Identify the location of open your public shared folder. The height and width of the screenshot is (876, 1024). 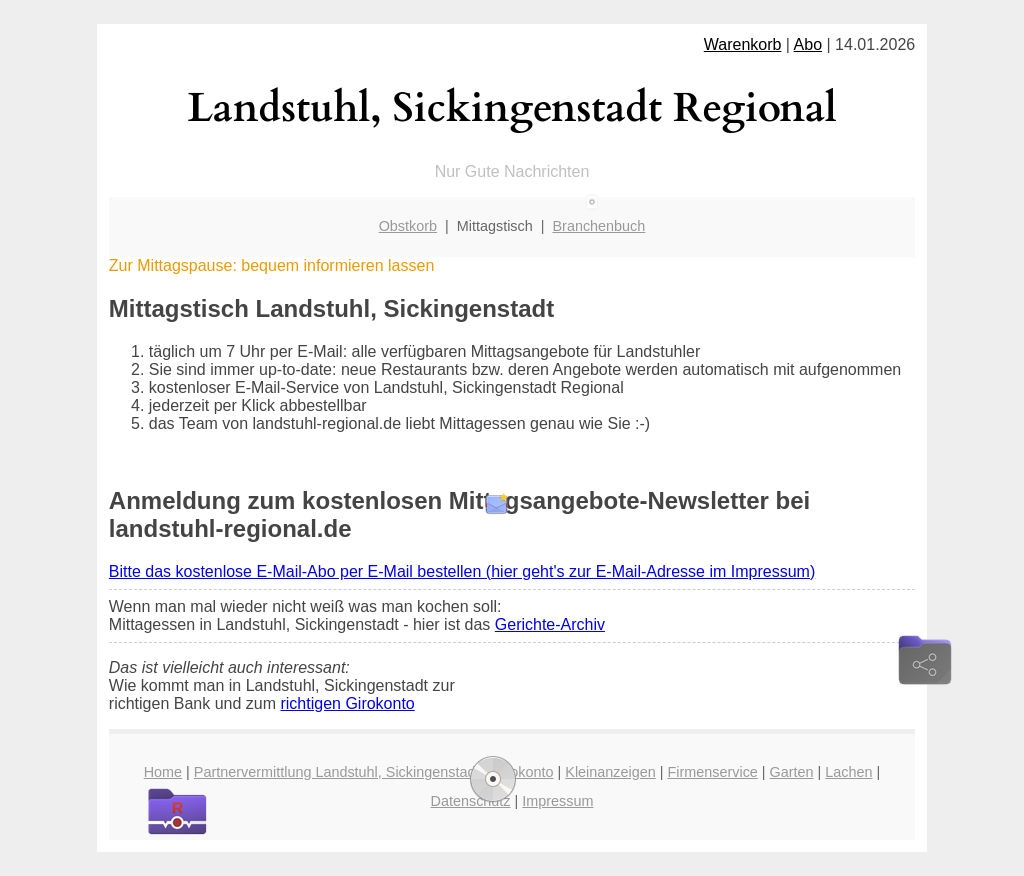
(925, 660).